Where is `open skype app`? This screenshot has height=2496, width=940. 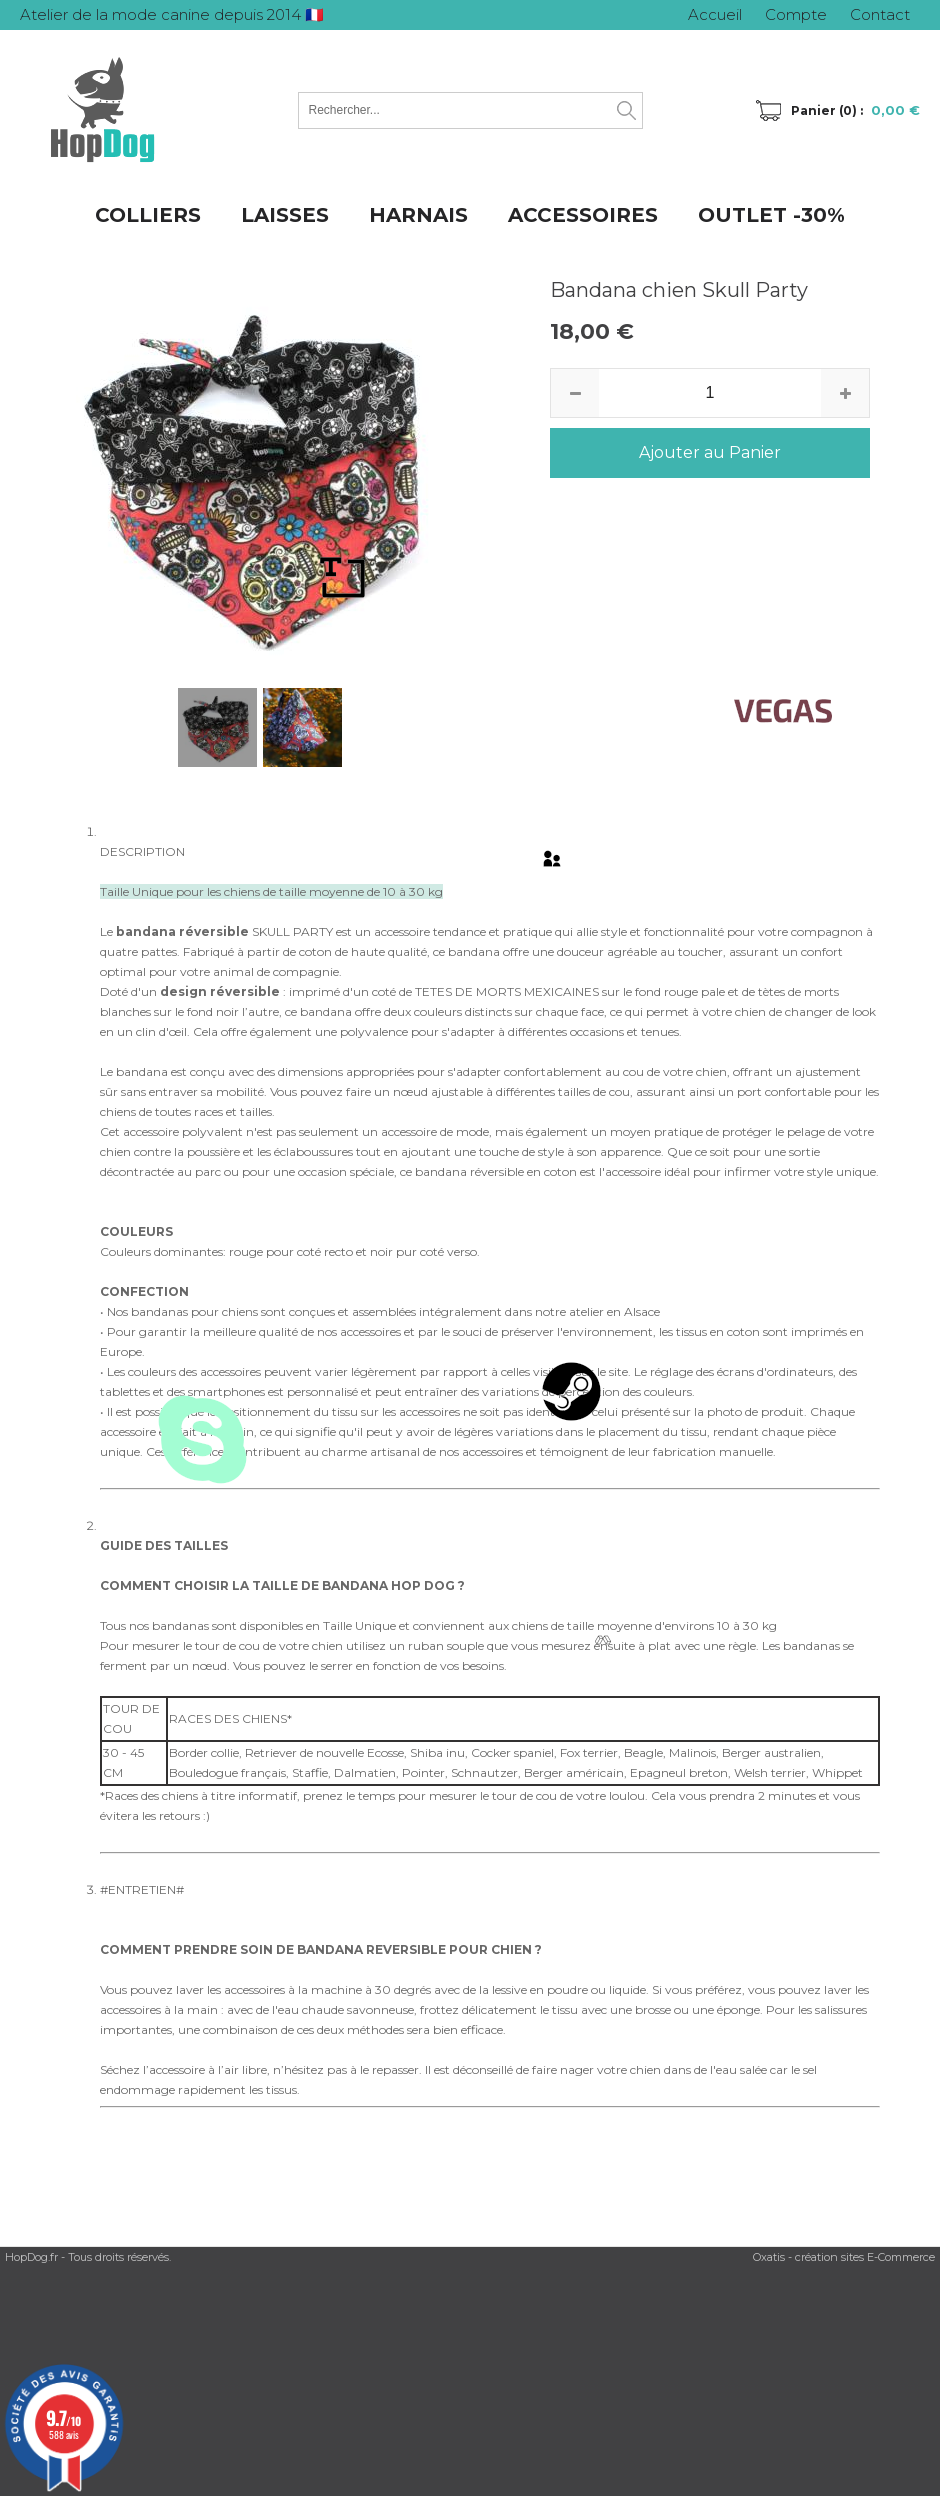 open skype app is located at coordinates (202, 1439).